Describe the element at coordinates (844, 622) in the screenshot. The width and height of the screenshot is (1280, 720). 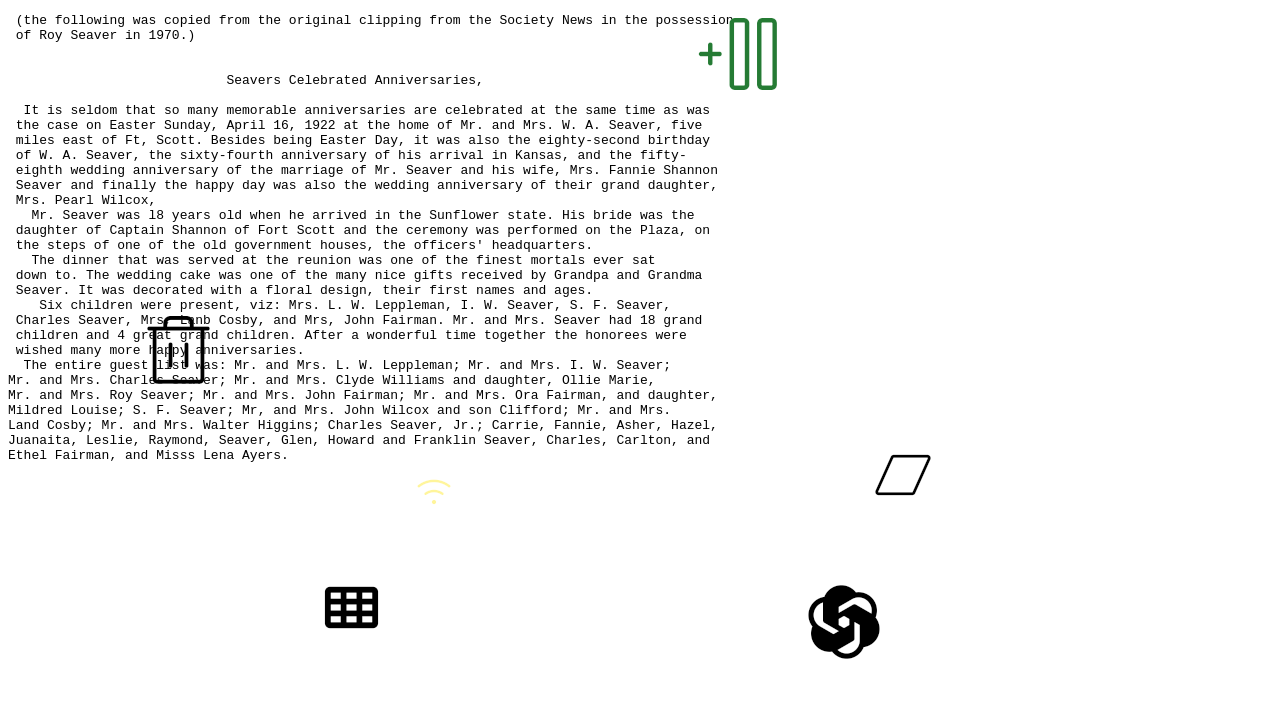
I see `open OpenAI or ChatGPT app` at that location.